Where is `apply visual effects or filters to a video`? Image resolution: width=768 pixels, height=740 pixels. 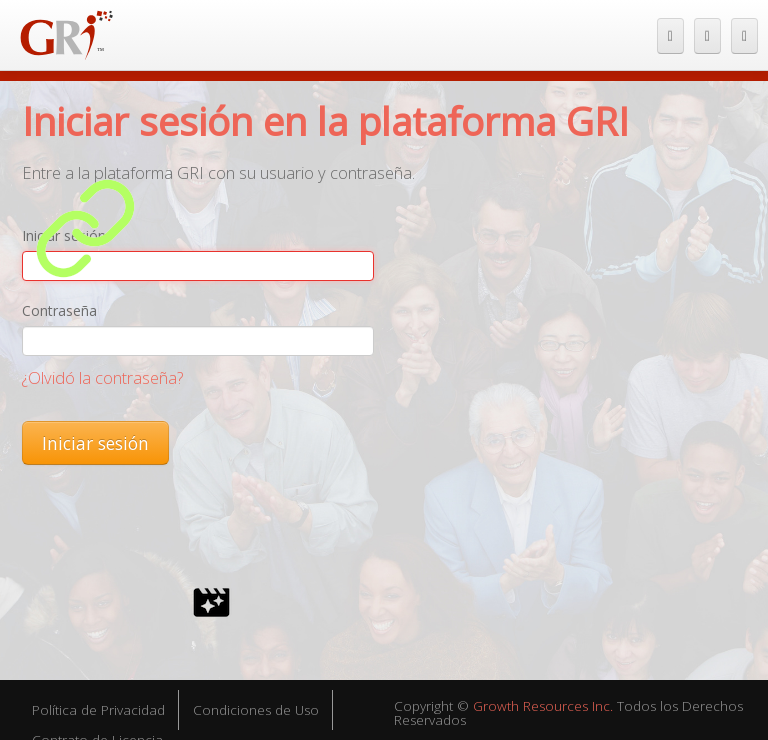 apply visual effects or filters to a video is located at coordinates (211, 602).